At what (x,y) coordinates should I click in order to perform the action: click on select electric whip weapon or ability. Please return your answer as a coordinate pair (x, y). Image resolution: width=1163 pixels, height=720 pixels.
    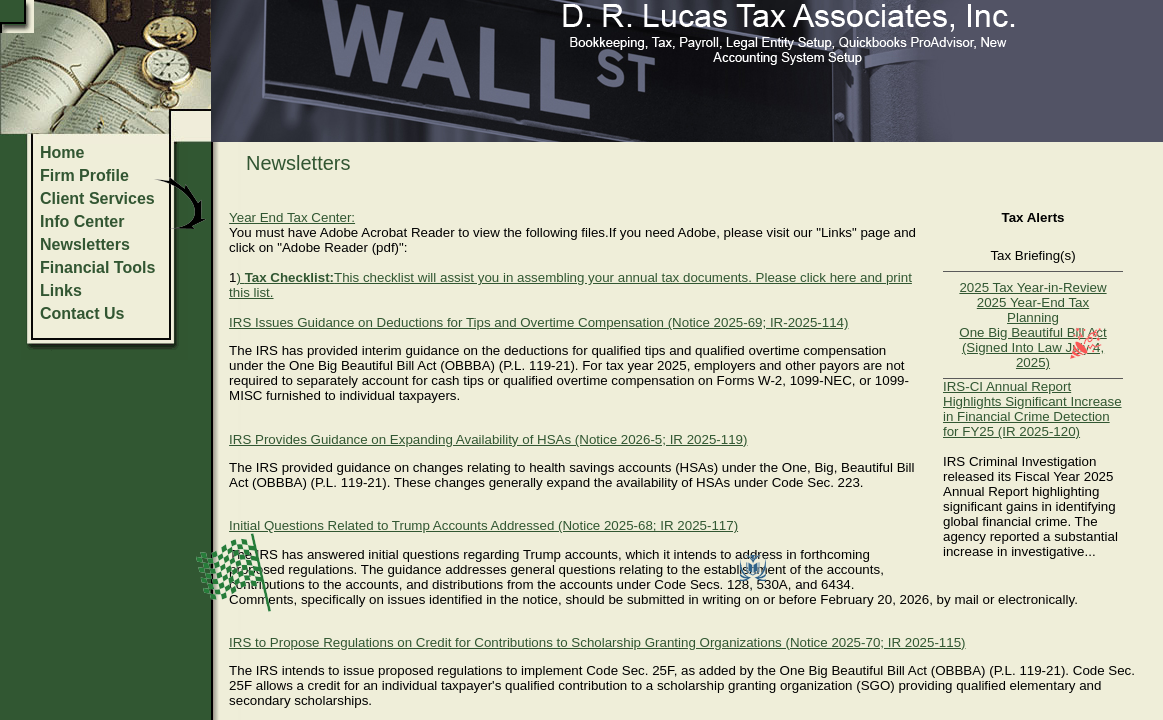
    Looking at the image, I should click on (180, 203).